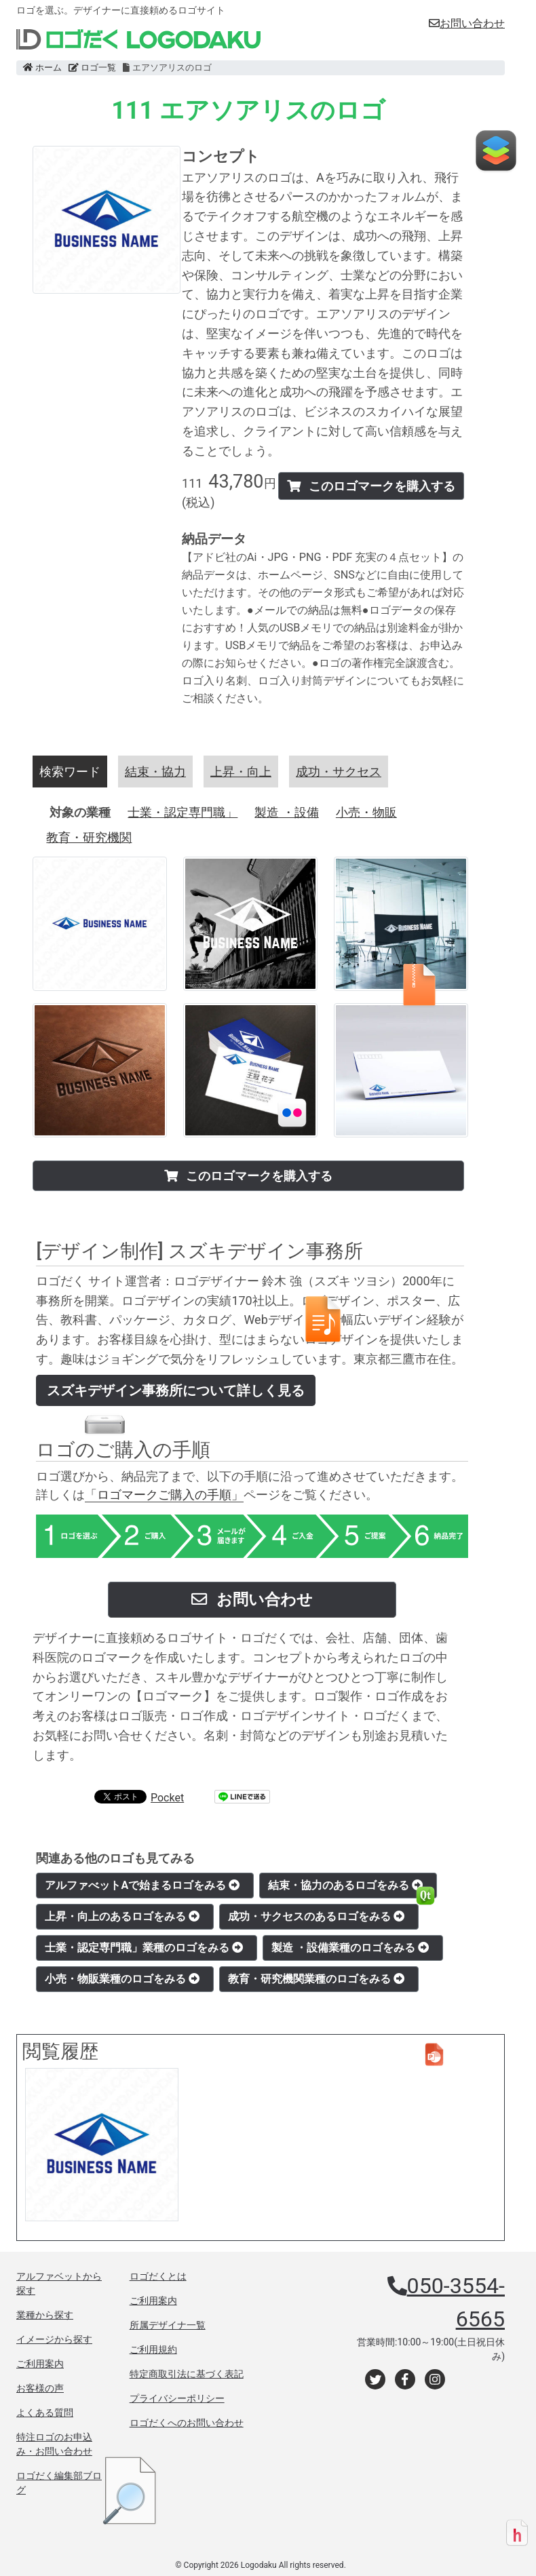 This screenshot has height=2576, width=536. I want to click on open the ASC app, so click(496, 151).